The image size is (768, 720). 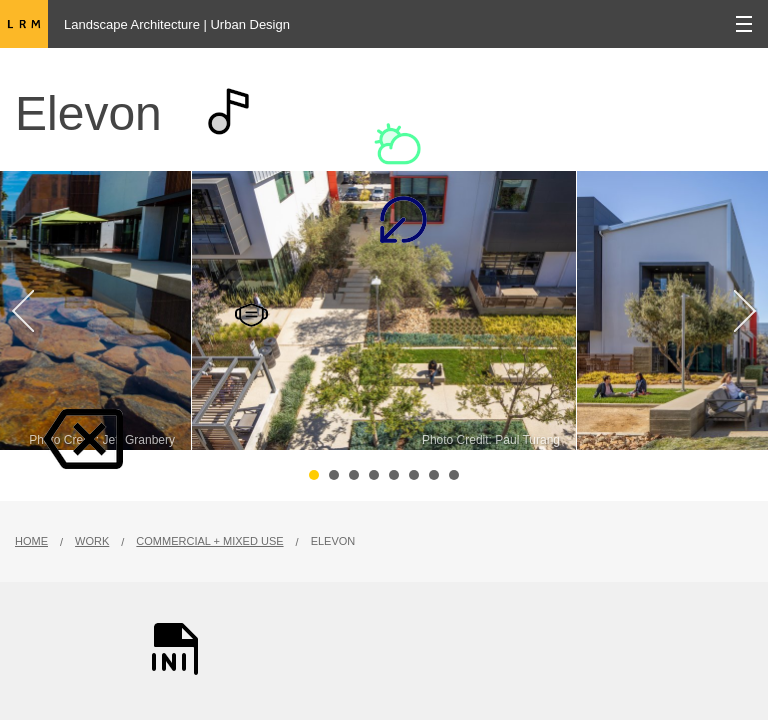 What do you see at coordinates (176, 649) in the screenshot?
I see `view or open an INI configuration file` at bounding box center [176, 649].